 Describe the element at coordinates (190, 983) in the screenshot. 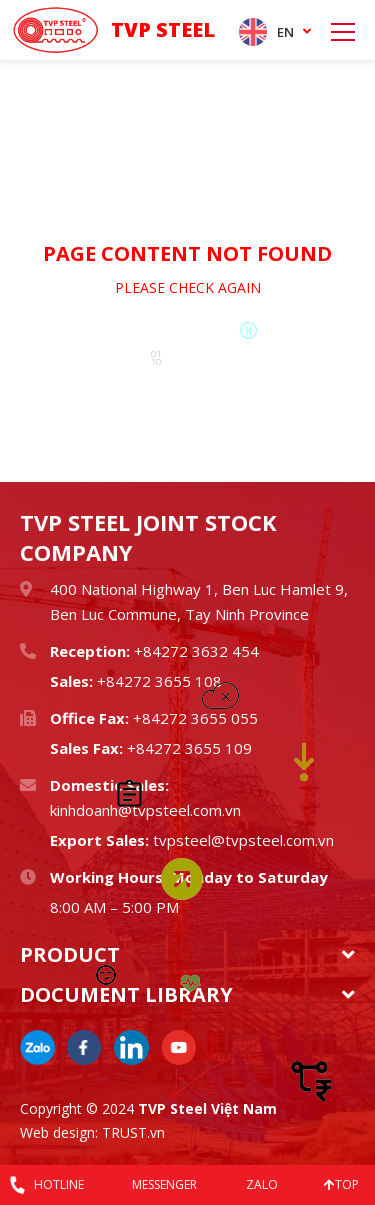

I see `track your fitness and health metrics` at that location.